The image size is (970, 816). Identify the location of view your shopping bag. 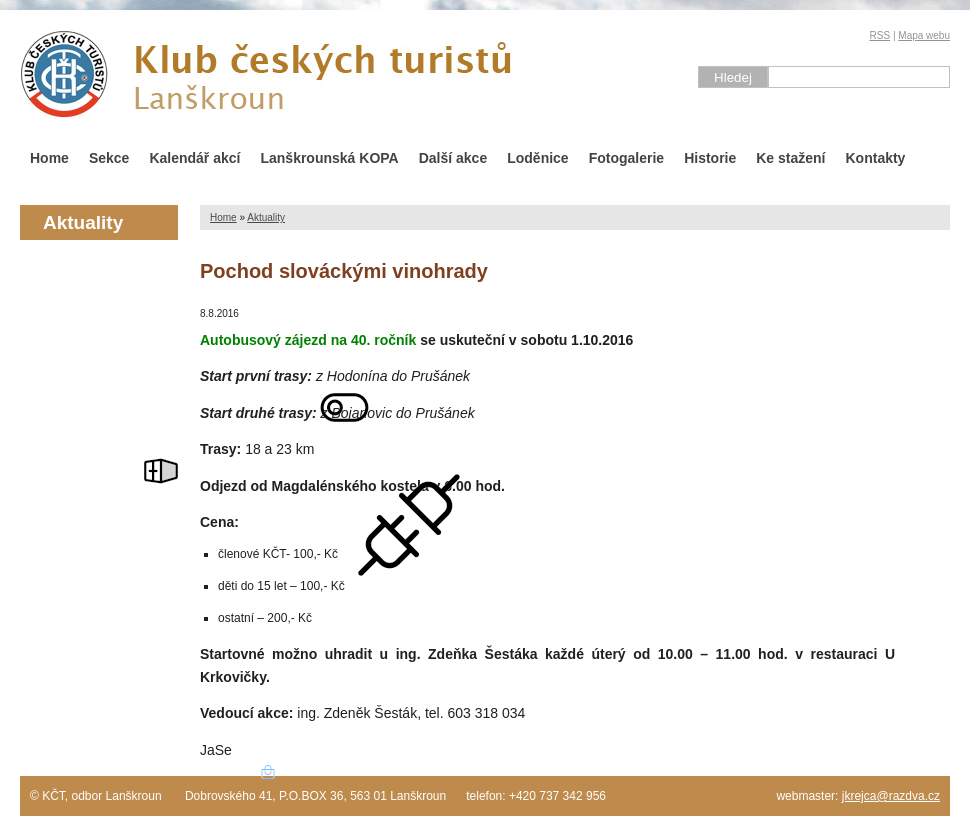
(268, 772).